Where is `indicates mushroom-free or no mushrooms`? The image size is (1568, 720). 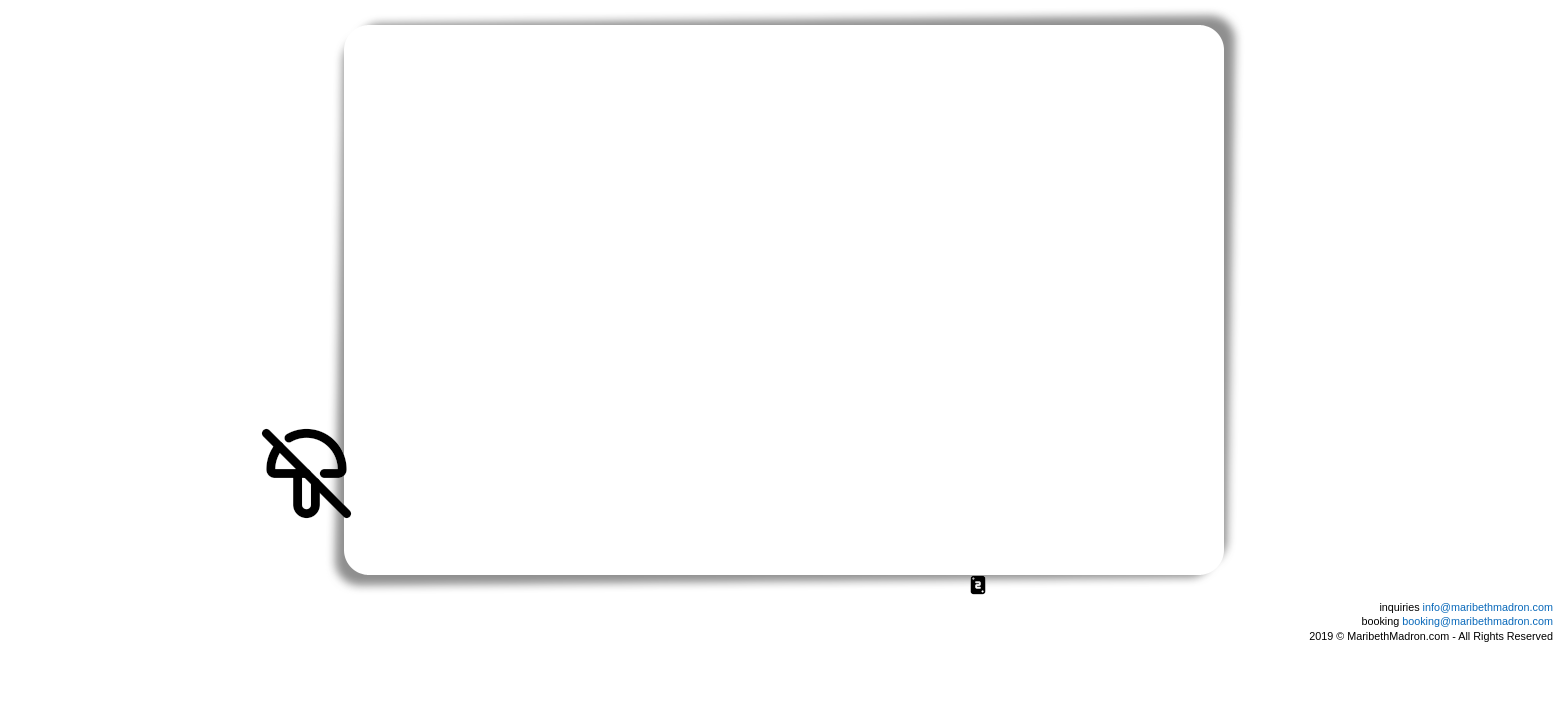
indicates mushroom-free or no mushrooms is located at coordinates (306, 473).